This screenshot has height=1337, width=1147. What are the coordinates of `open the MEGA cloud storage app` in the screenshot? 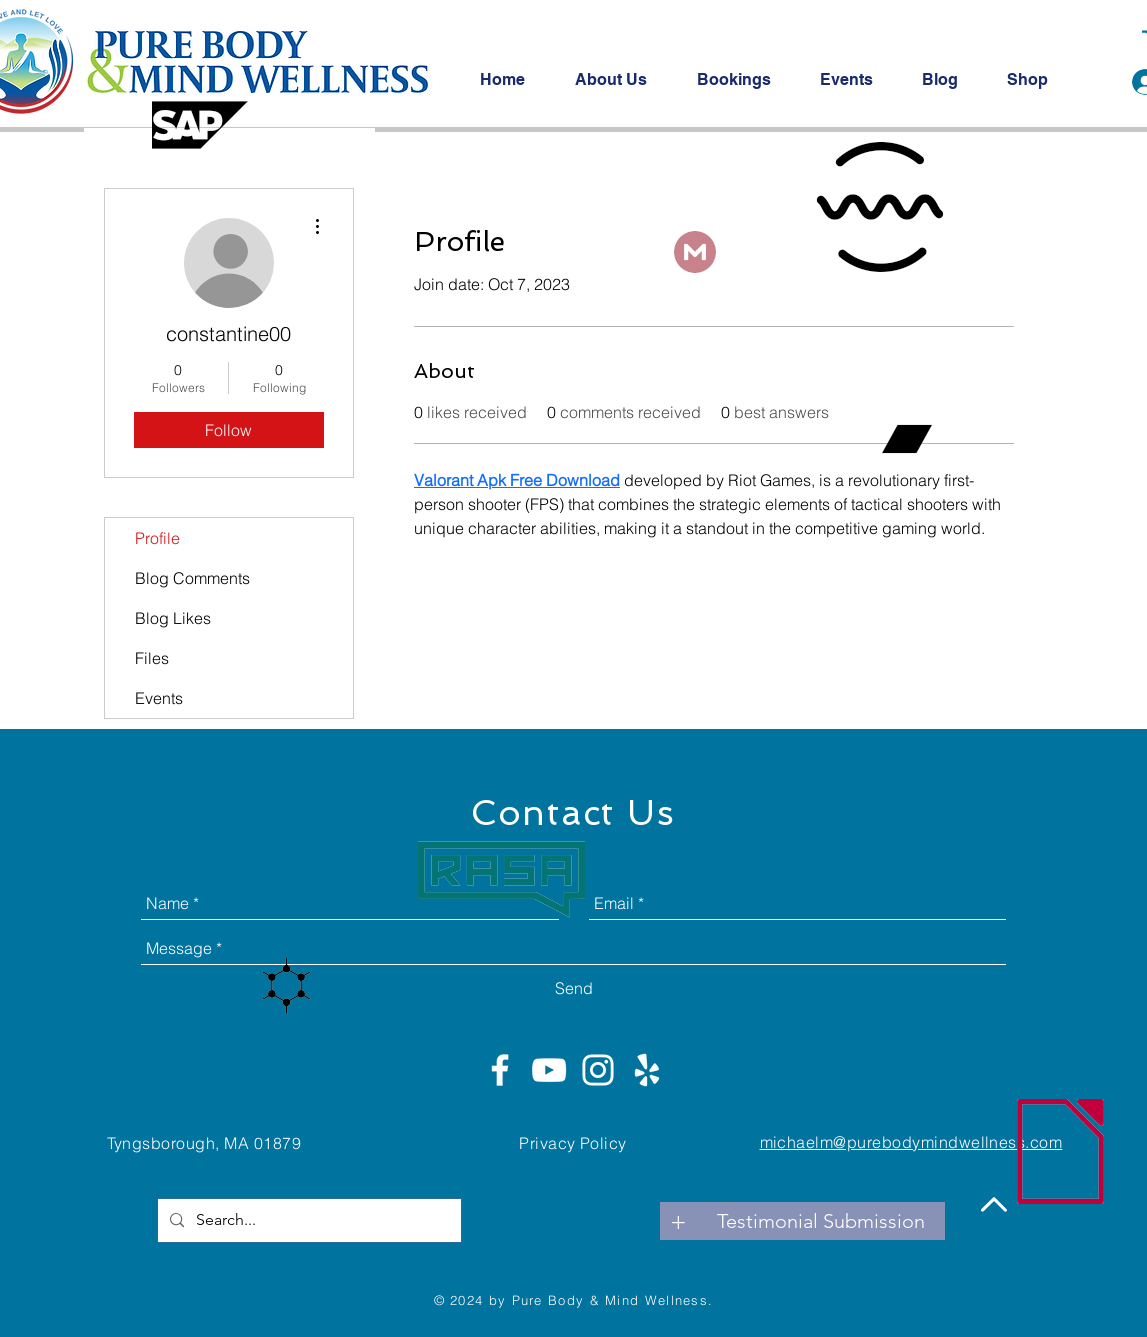 It's located at (695, 252).